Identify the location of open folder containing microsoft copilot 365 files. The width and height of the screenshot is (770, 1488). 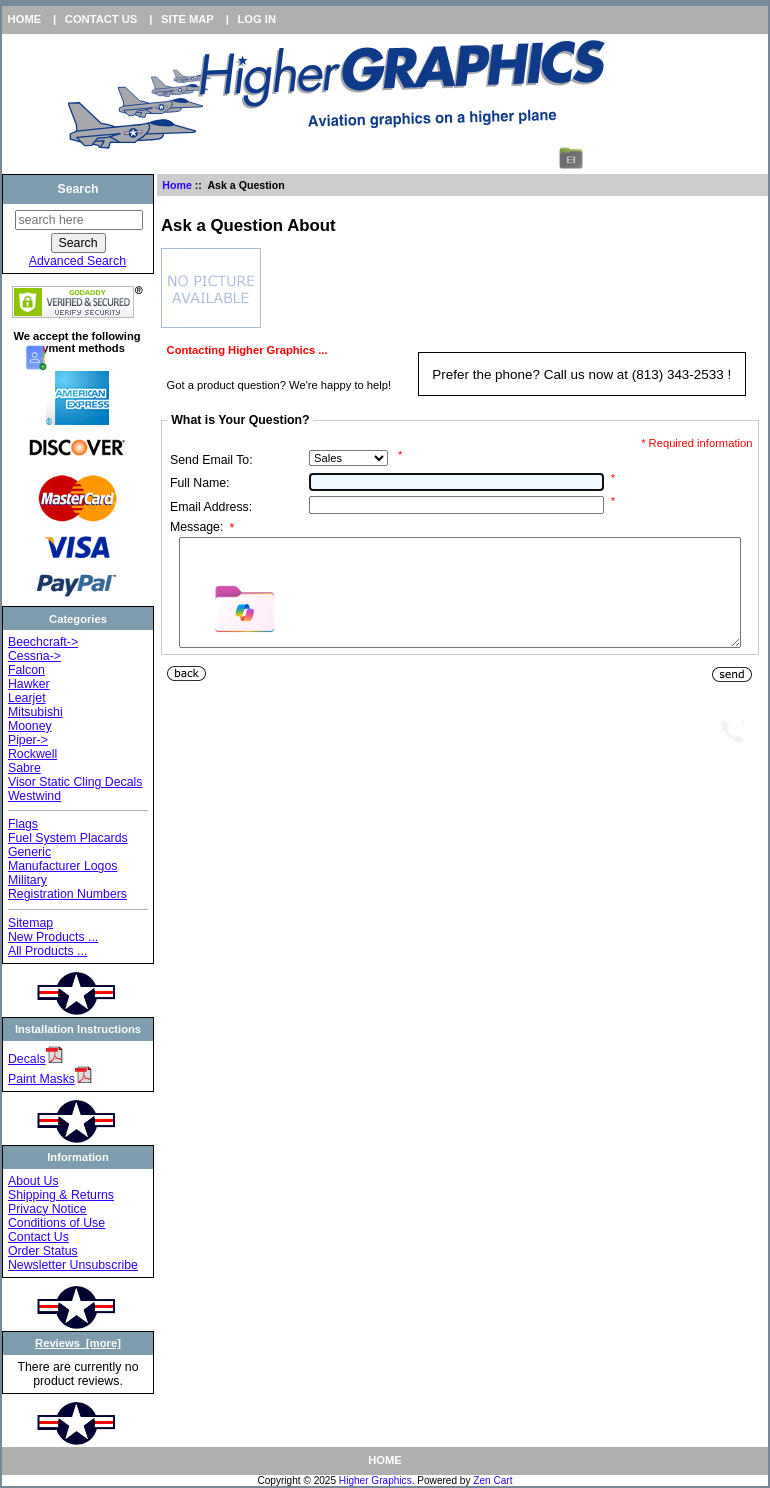
(244, 610).